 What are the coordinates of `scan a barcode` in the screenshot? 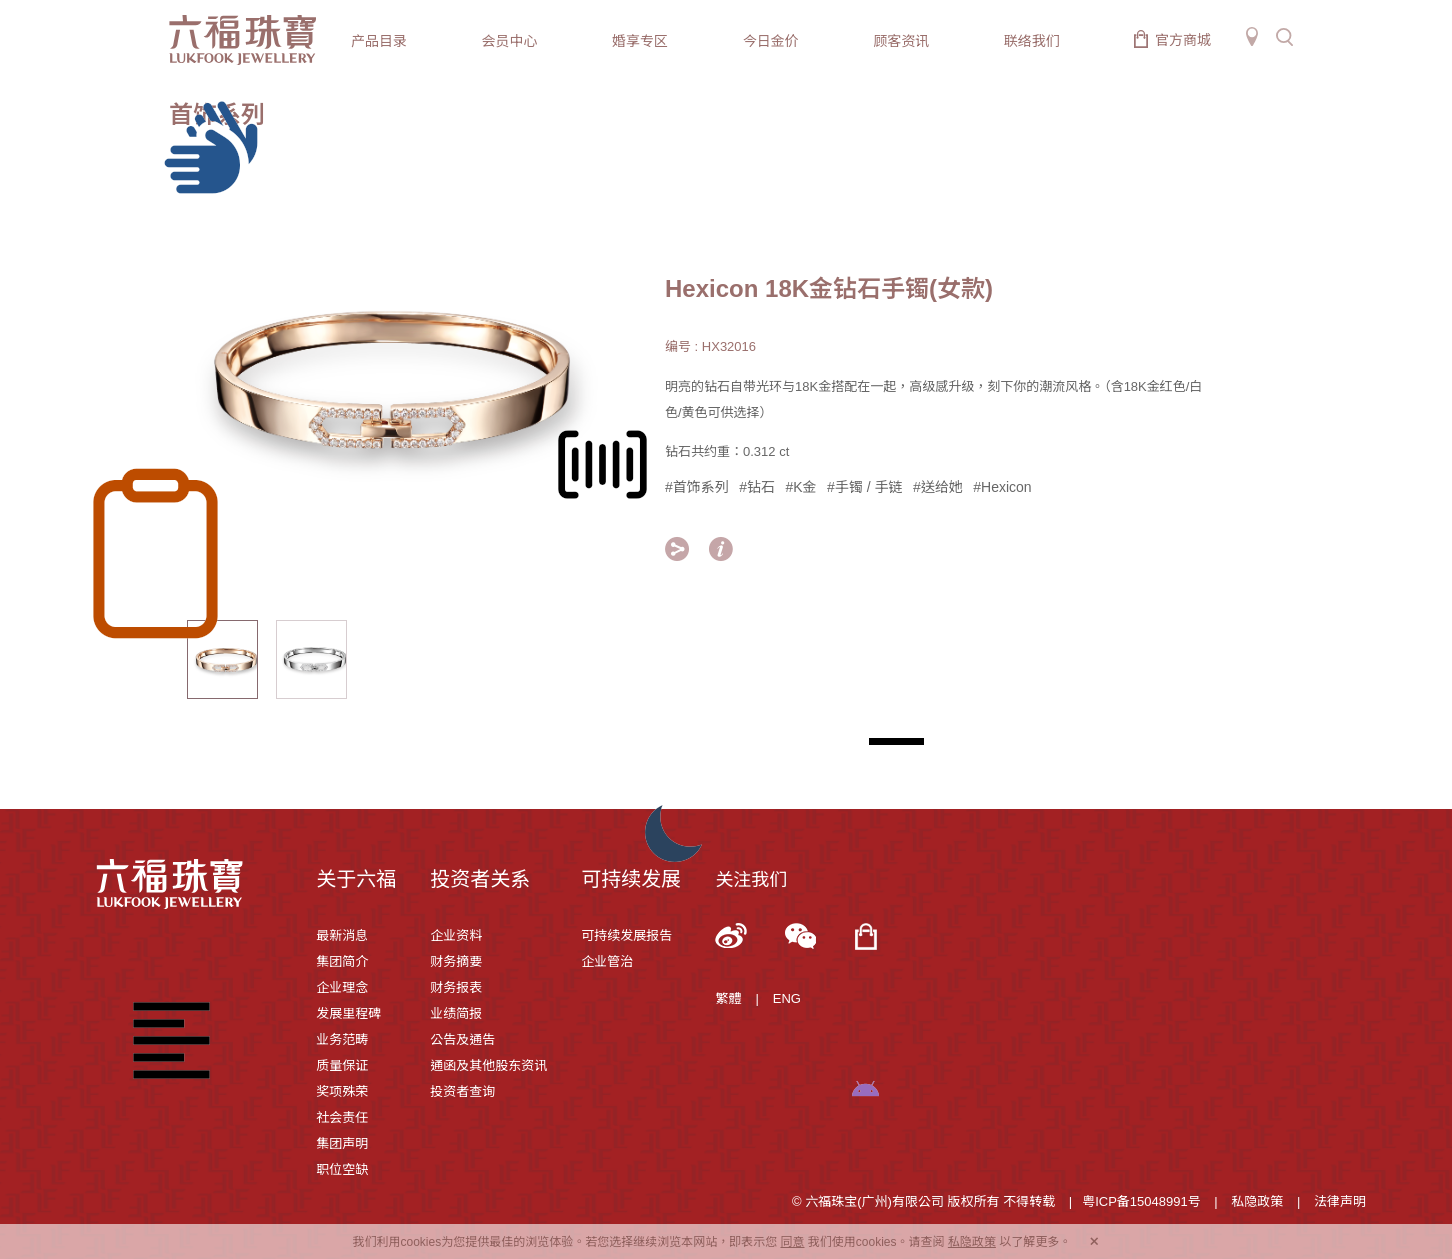 It's located at (602, 464).